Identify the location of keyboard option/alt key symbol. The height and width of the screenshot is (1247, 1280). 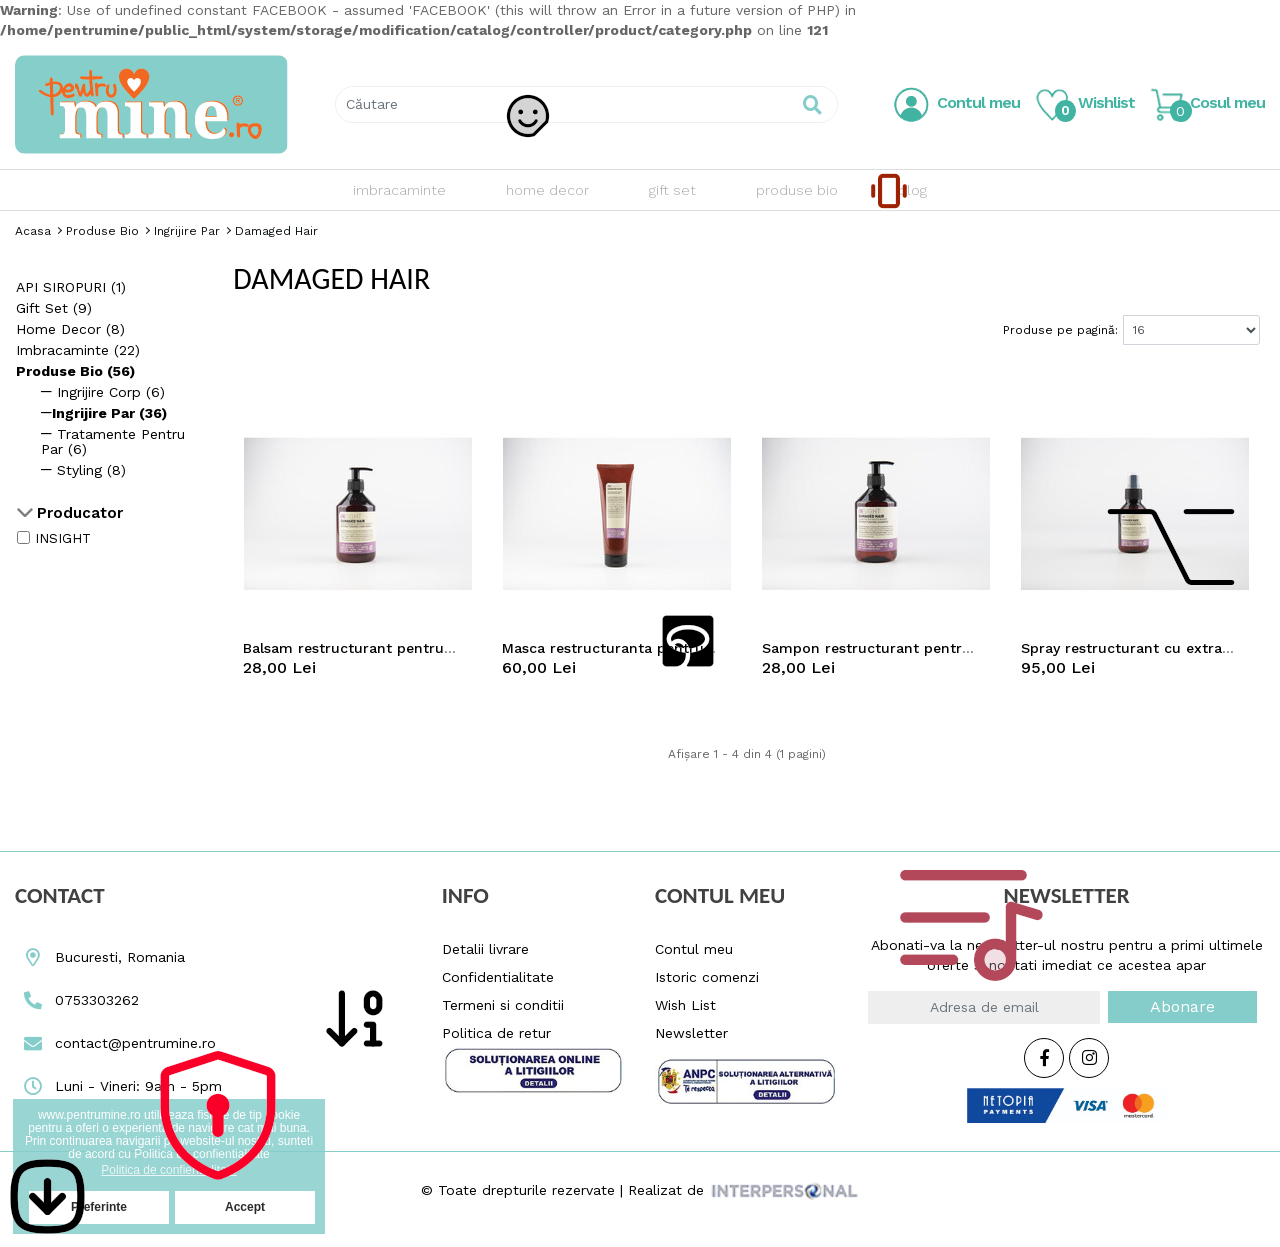
(1171, 542).